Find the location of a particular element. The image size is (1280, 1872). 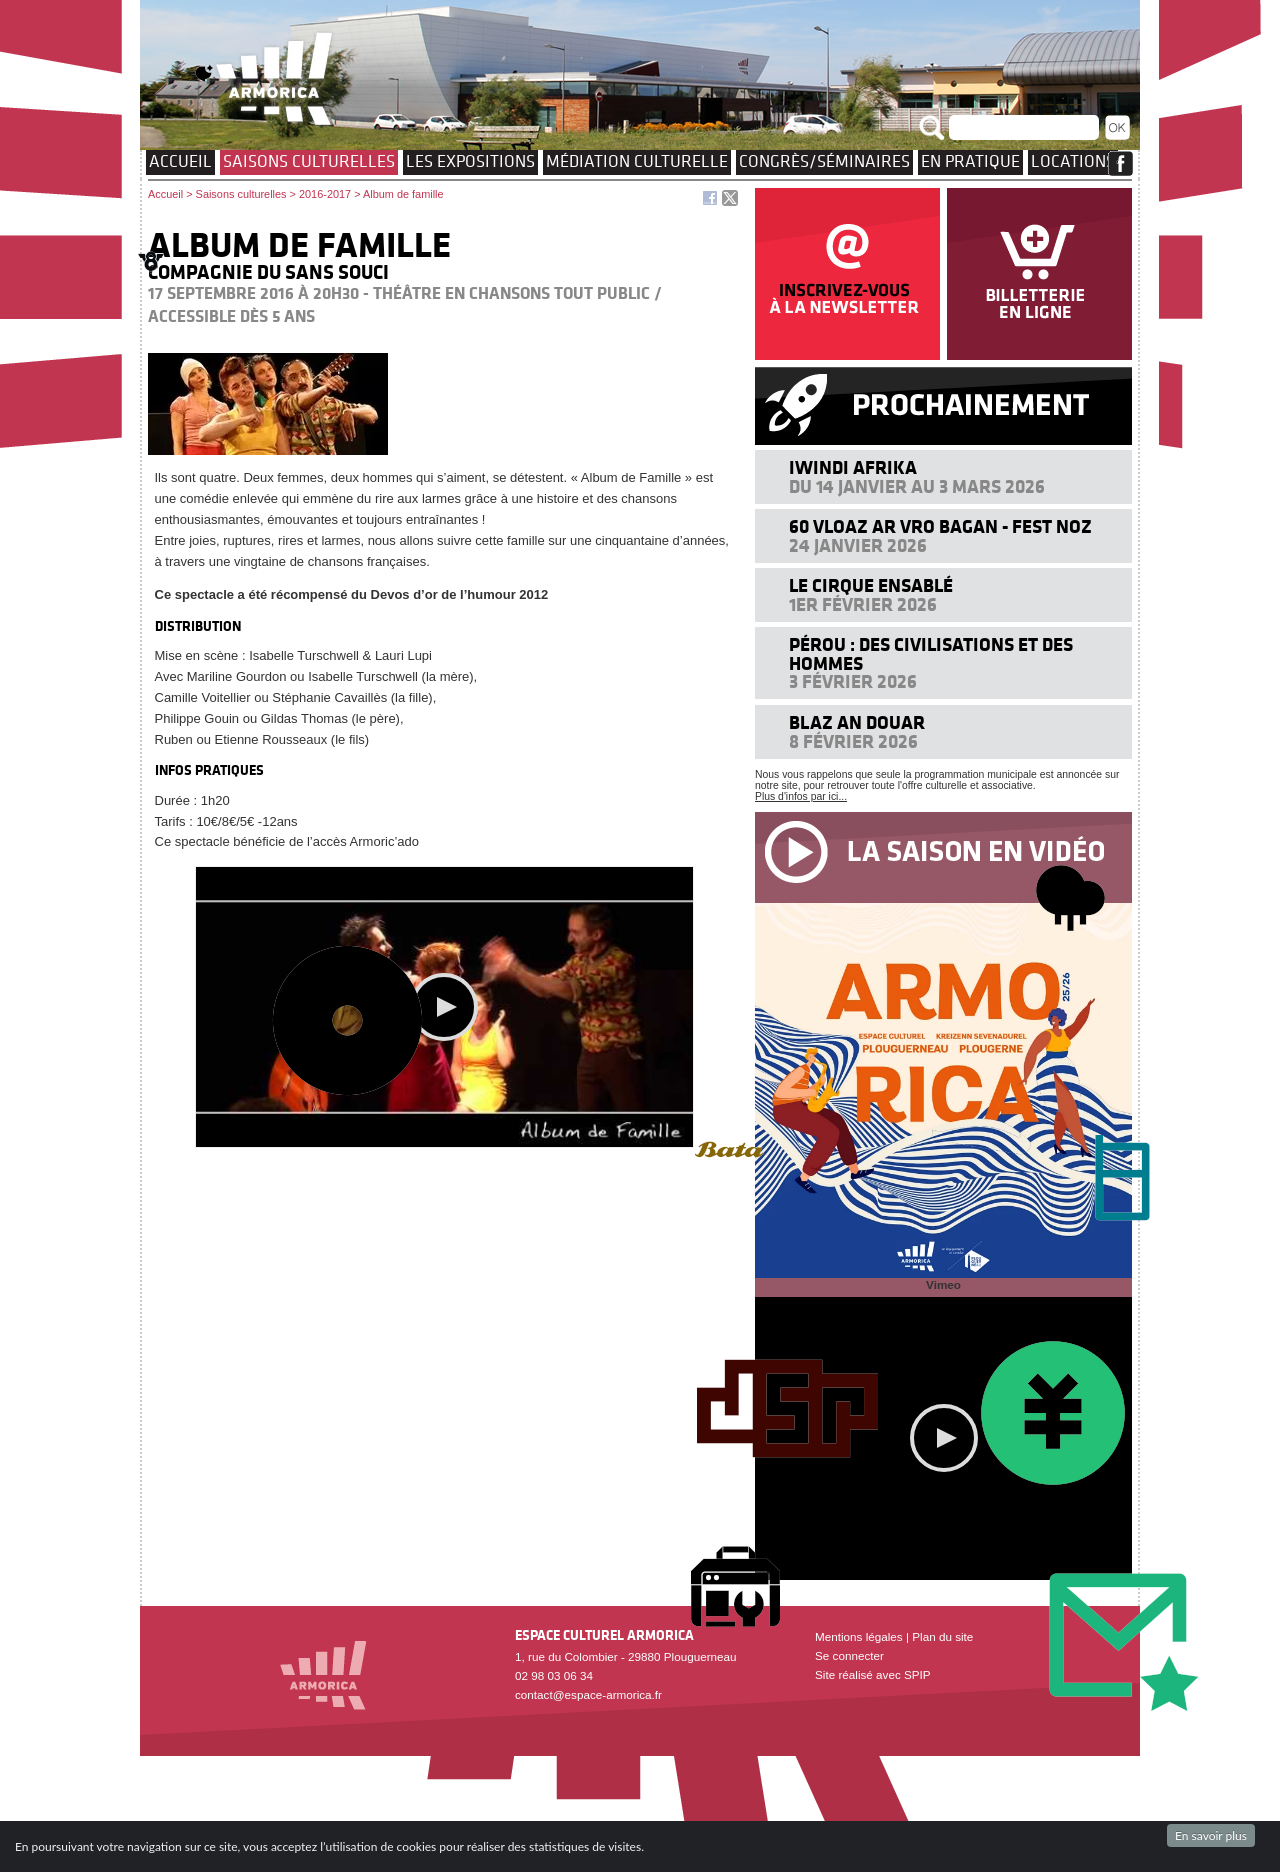

view balance in chinese yuan is located at coordinates (1053, 1413).